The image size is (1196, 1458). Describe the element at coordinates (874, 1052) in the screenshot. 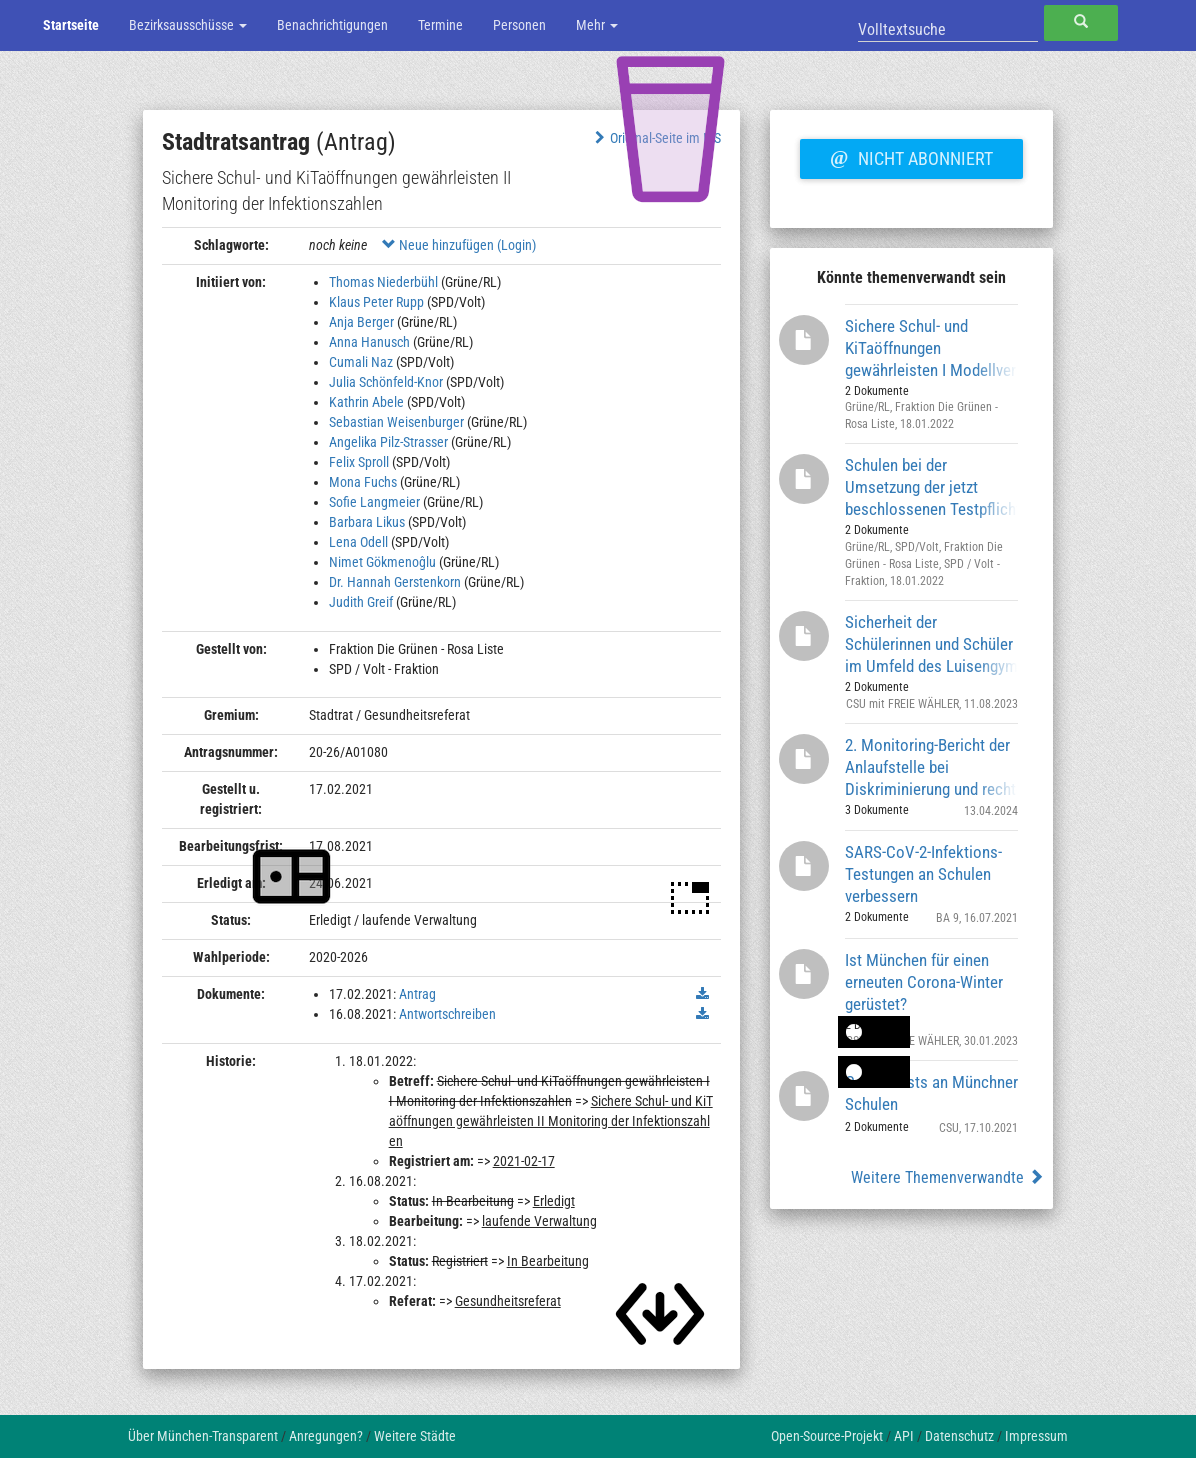

I see `access server or DNS settings` at that location.